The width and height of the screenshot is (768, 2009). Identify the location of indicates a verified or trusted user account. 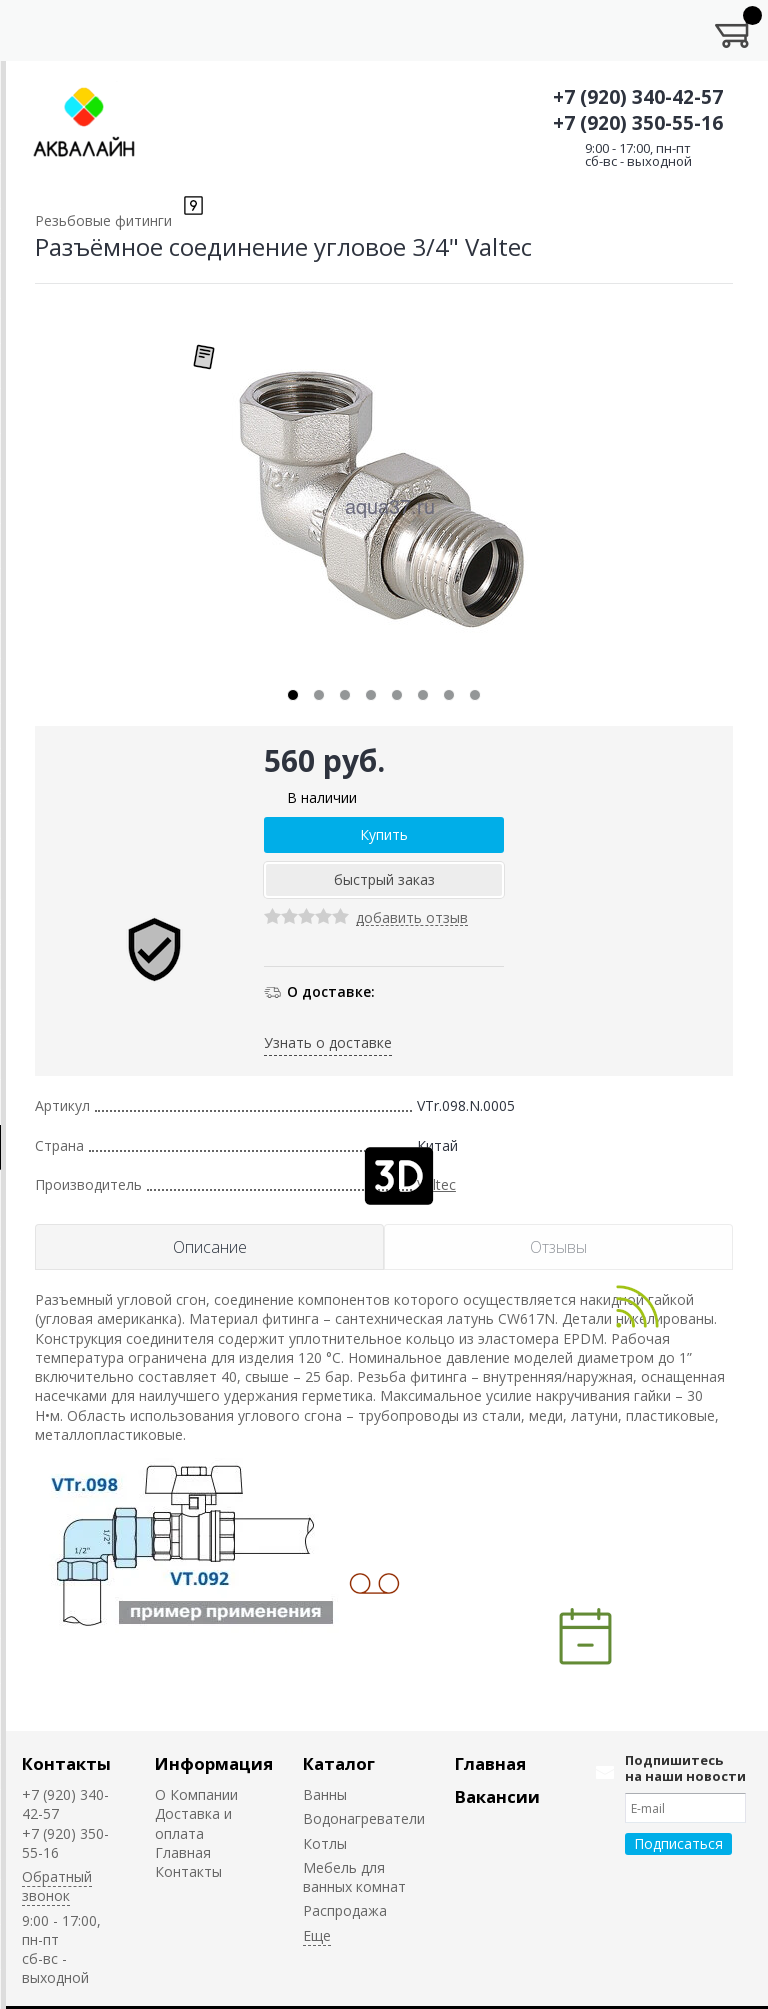
(154, 949).